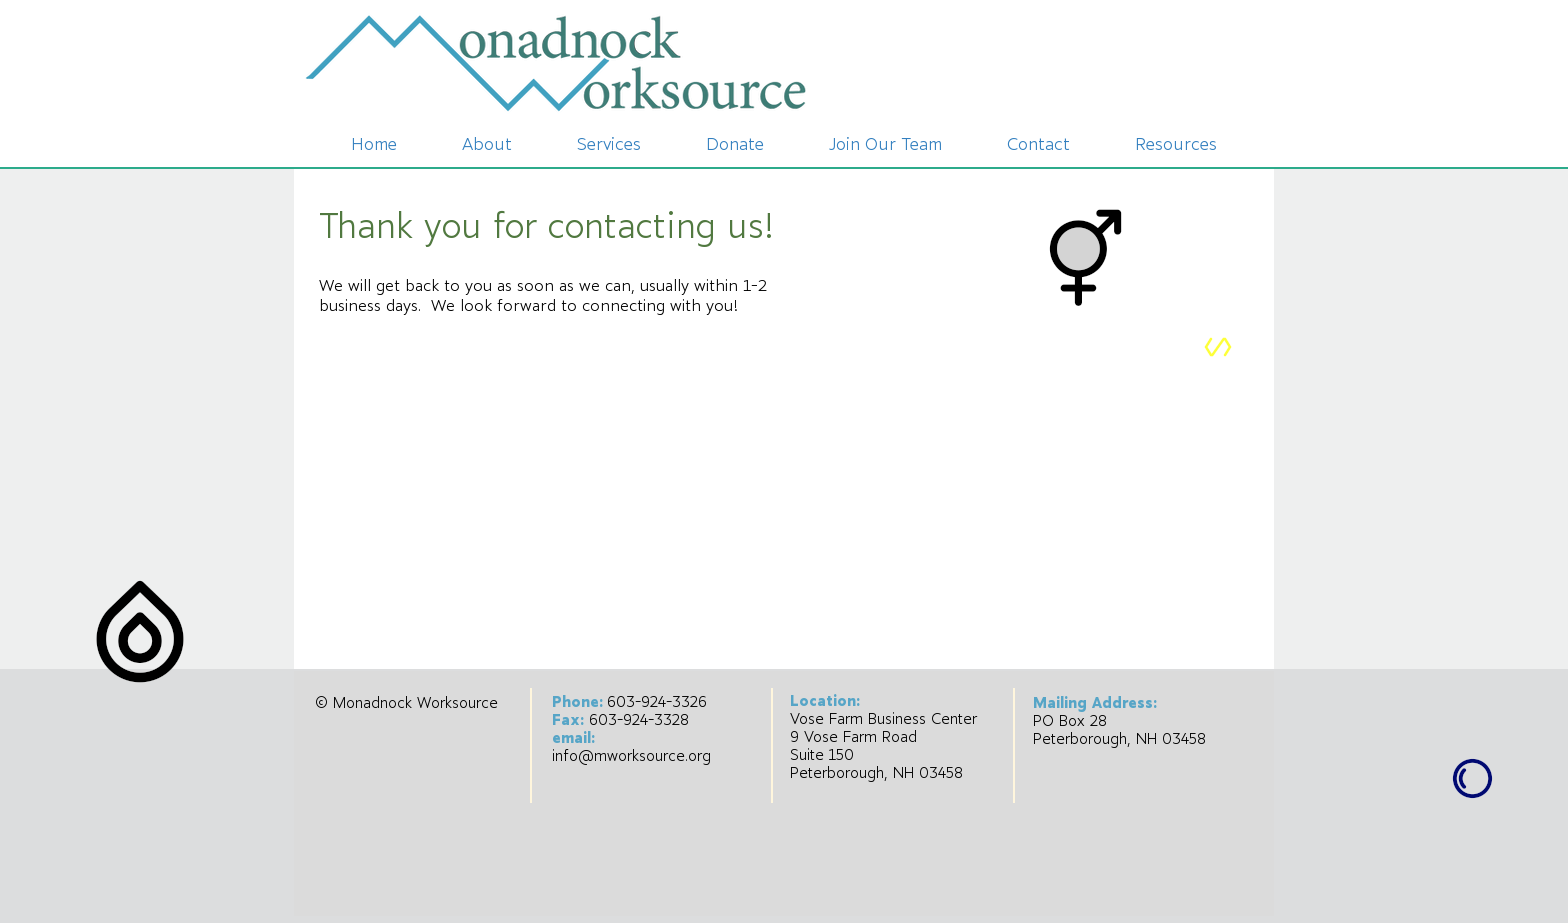 The height and width of the screenshot is (923, 1568). Describe the element at coordinates (140, 634) in the screenshot. I see `access Drops language learning app` at that location.